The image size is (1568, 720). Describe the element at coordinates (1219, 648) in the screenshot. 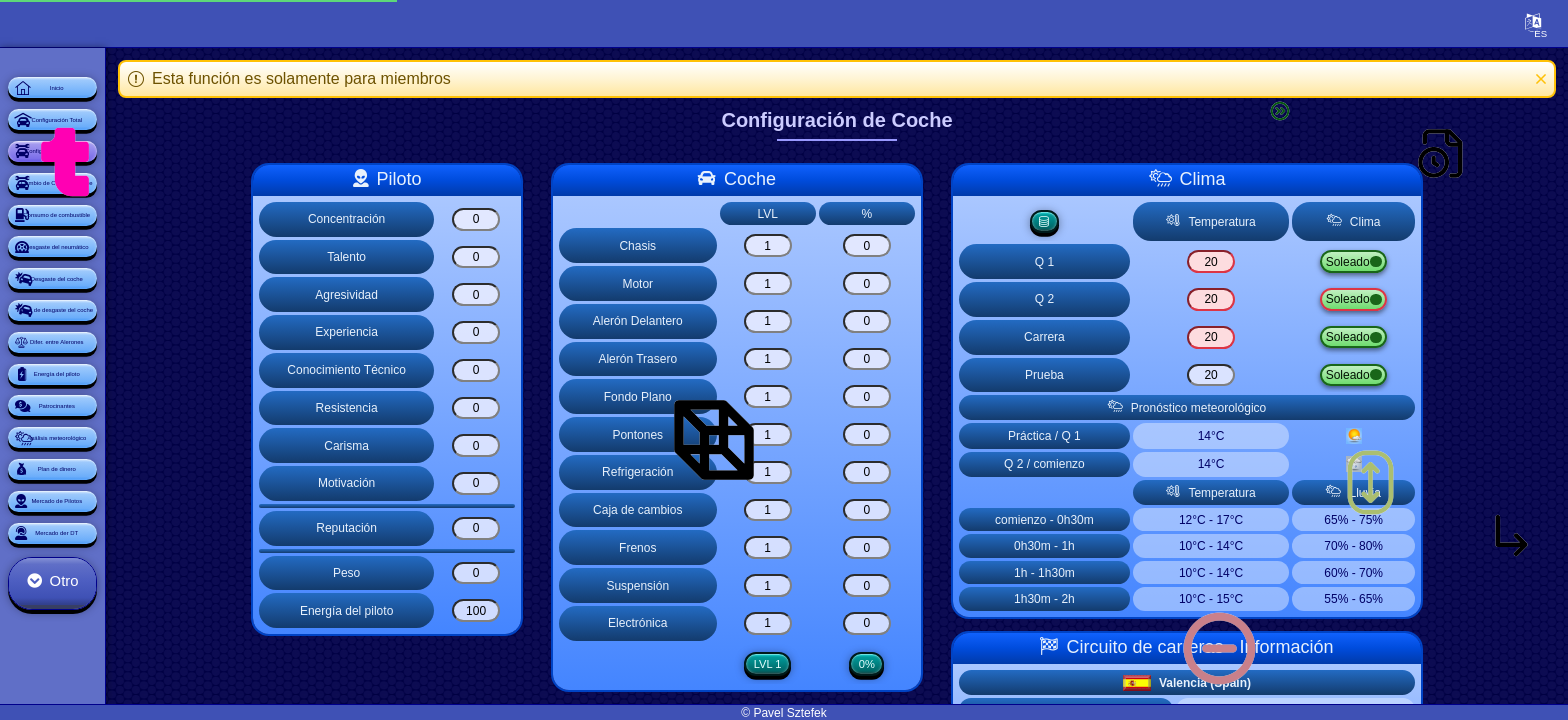

I see `remove an item from a list or cart` at that location.